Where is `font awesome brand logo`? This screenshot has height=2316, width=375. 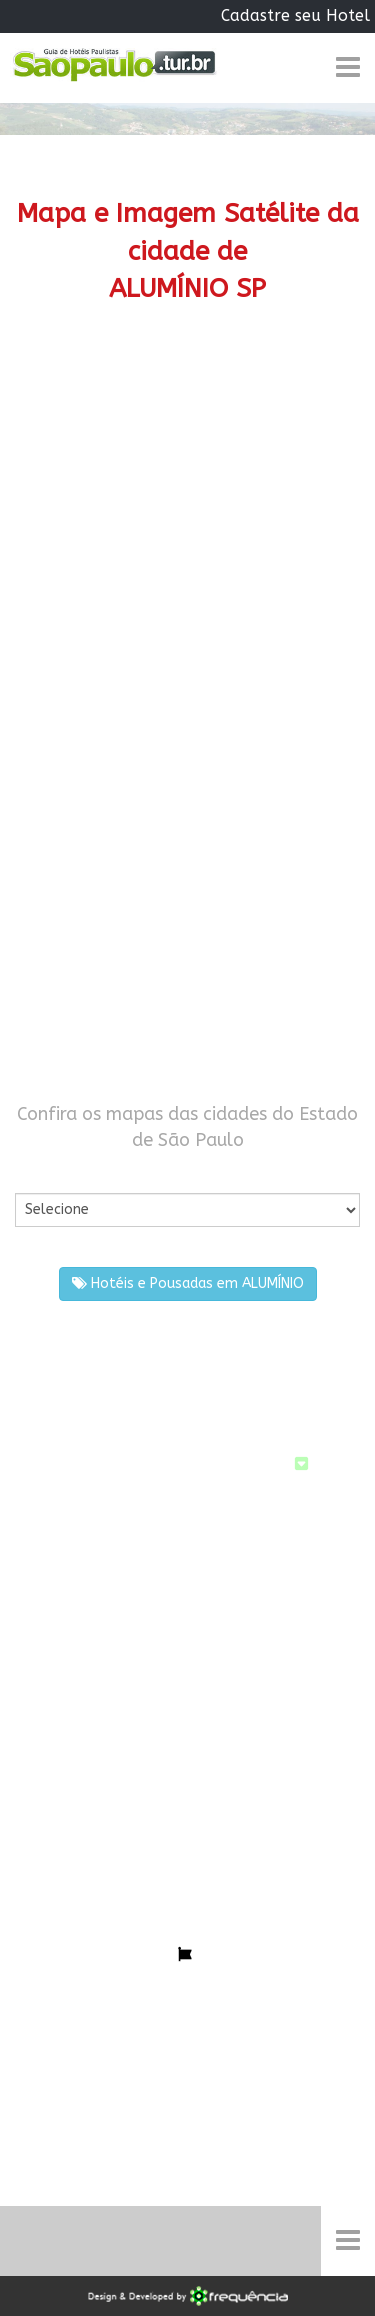 font awesome brand logo is located at coordinates (185, 1954).